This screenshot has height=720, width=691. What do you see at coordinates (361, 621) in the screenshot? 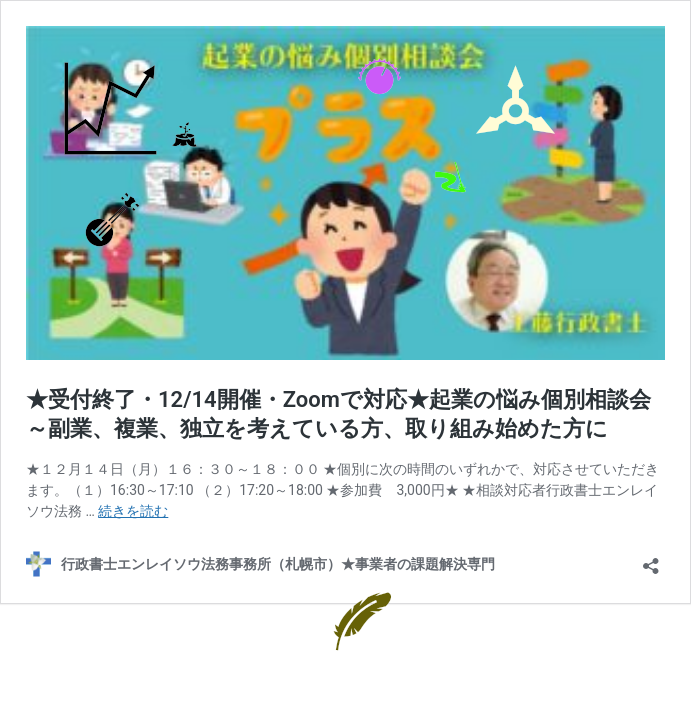
I see `compose a new message or post` at bounding box center [361, 621].